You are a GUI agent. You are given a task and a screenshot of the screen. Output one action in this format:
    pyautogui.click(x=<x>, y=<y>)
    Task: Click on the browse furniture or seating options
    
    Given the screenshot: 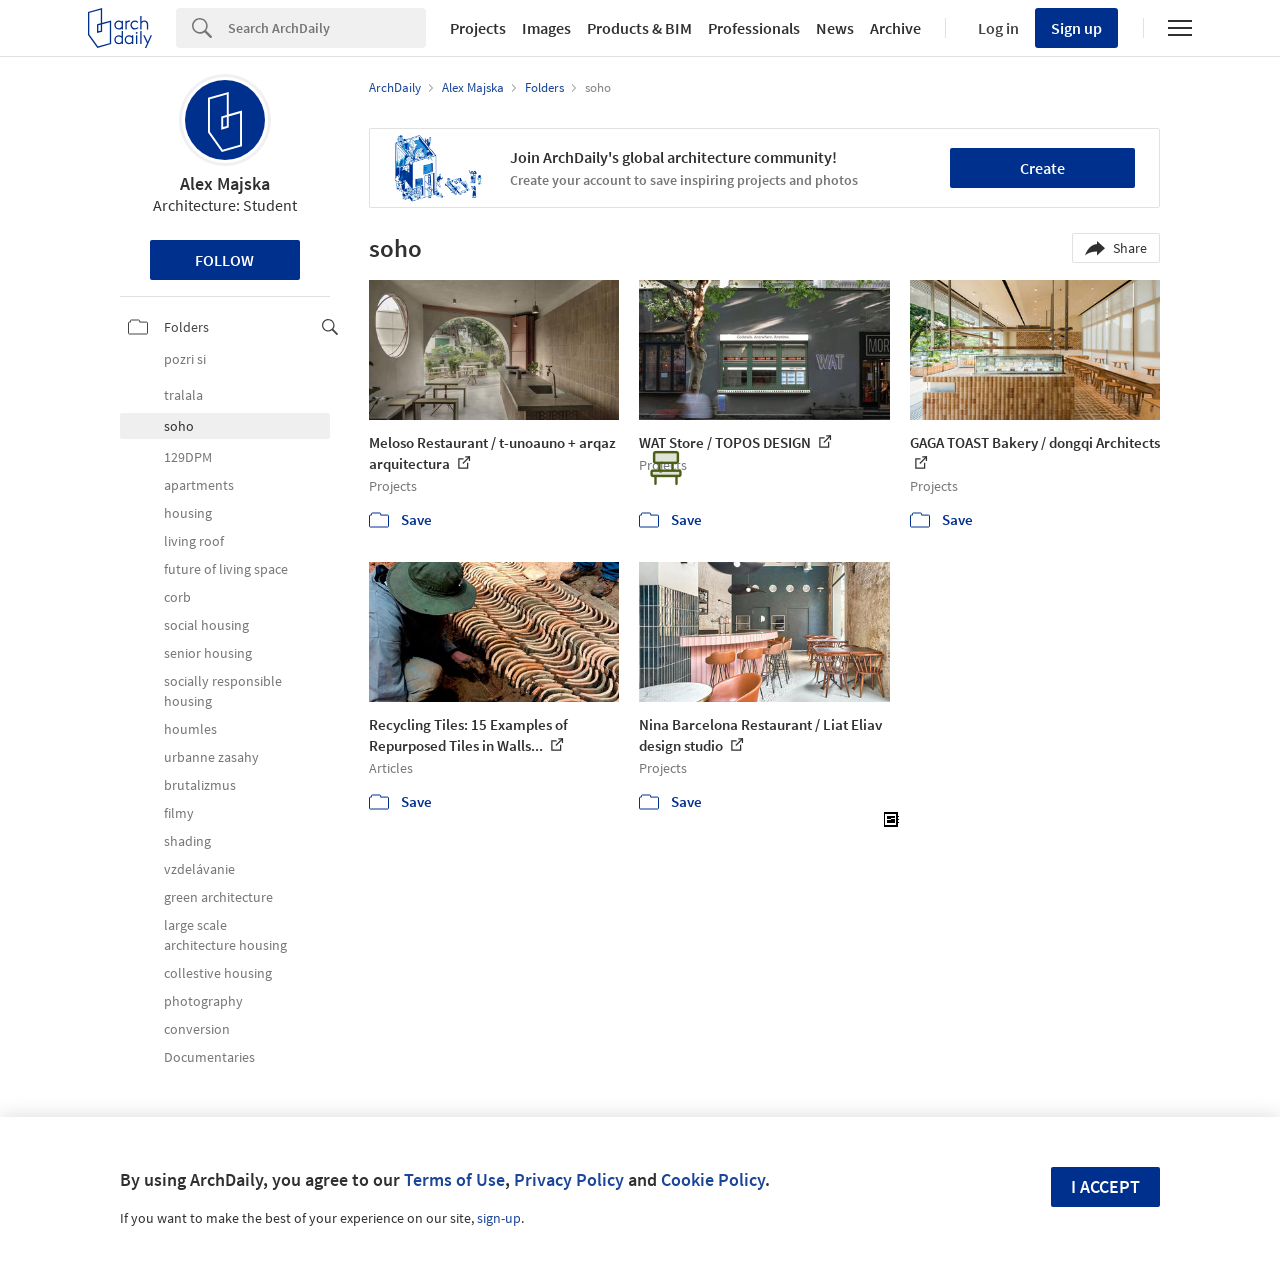 What is the action you would take?
    pyautogui.click(x=666, y=468)
    